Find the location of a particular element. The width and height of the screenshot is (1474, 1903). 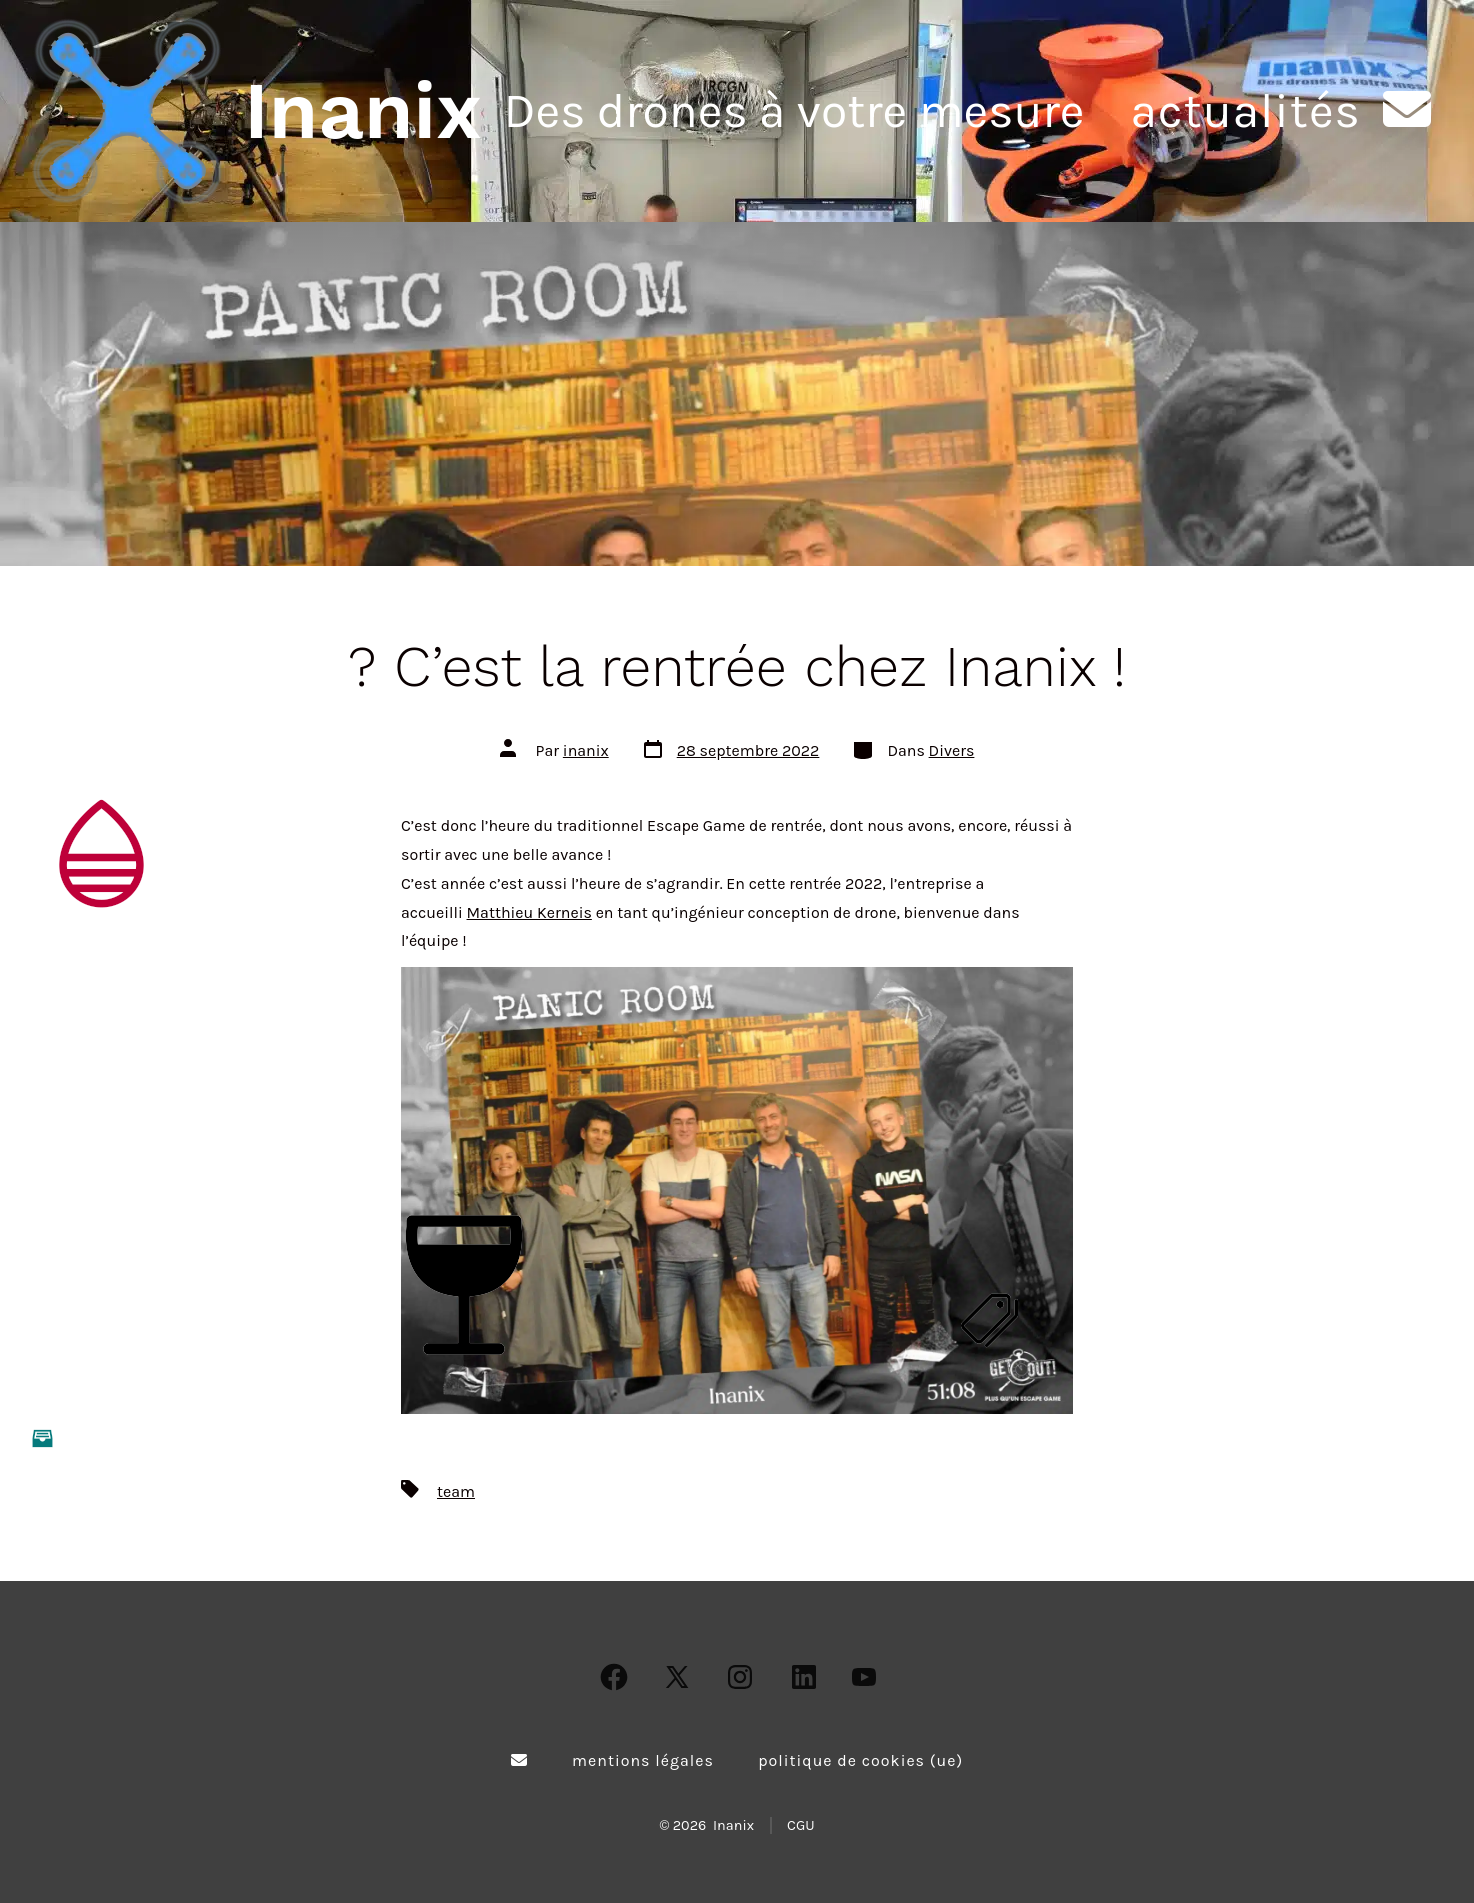

browse wine selection or menu is located at coordinates (464, 1285).